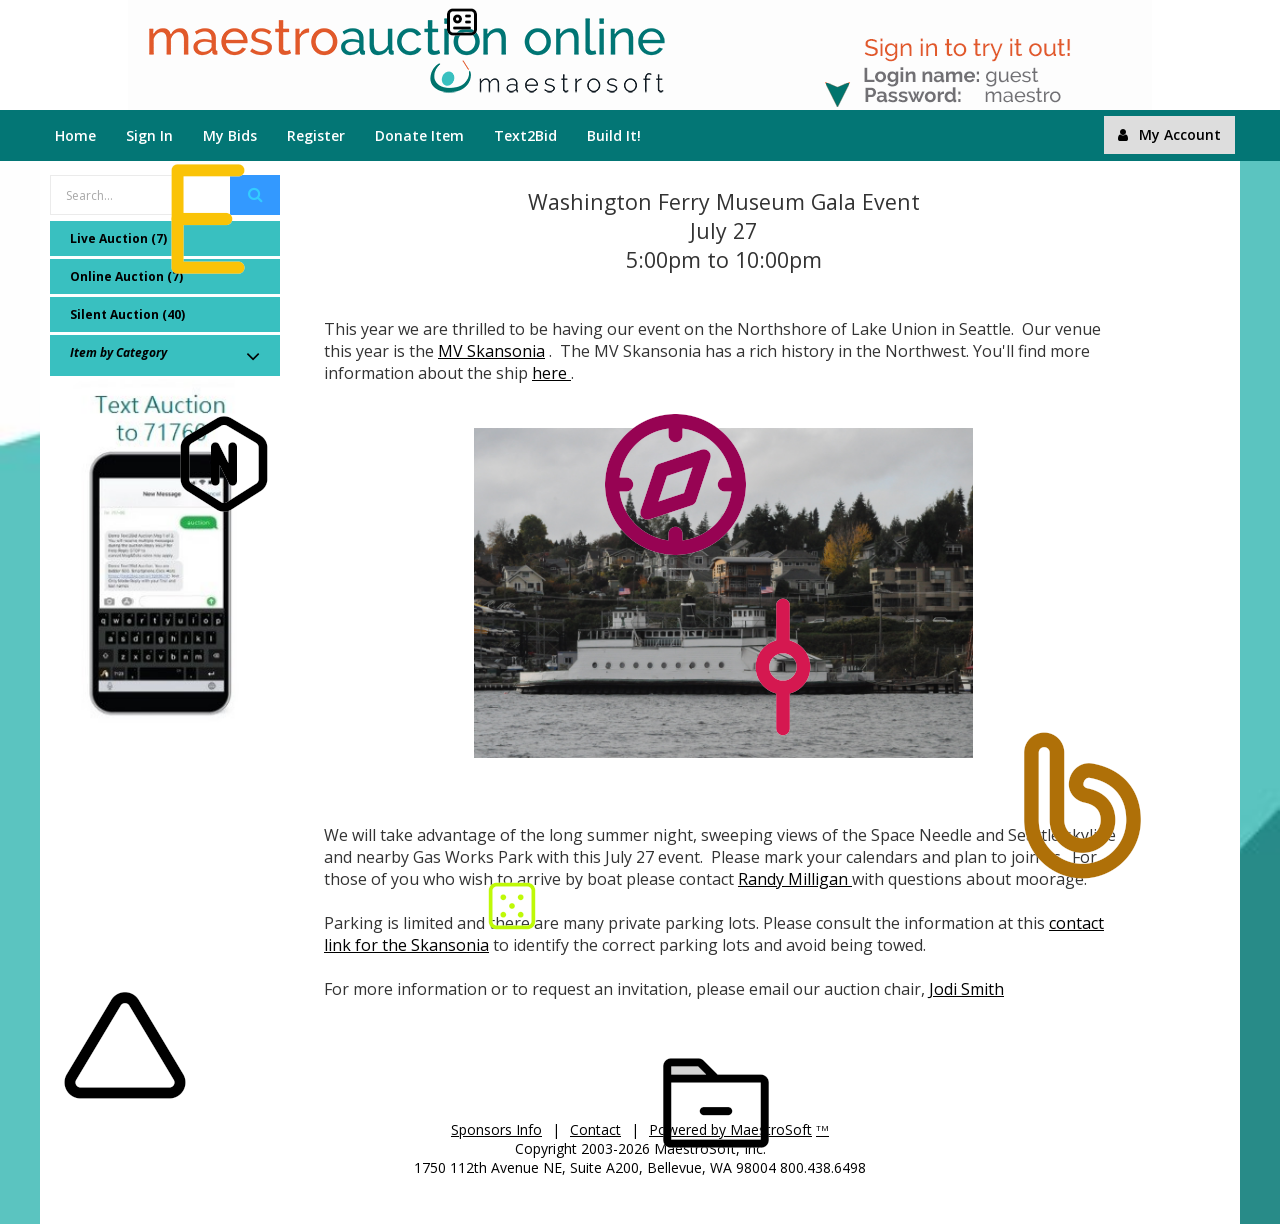  What do you see at coordinates (224, 464) in the screenshot?
I see `indicates a node or network element` at bounding box center [224, 464].